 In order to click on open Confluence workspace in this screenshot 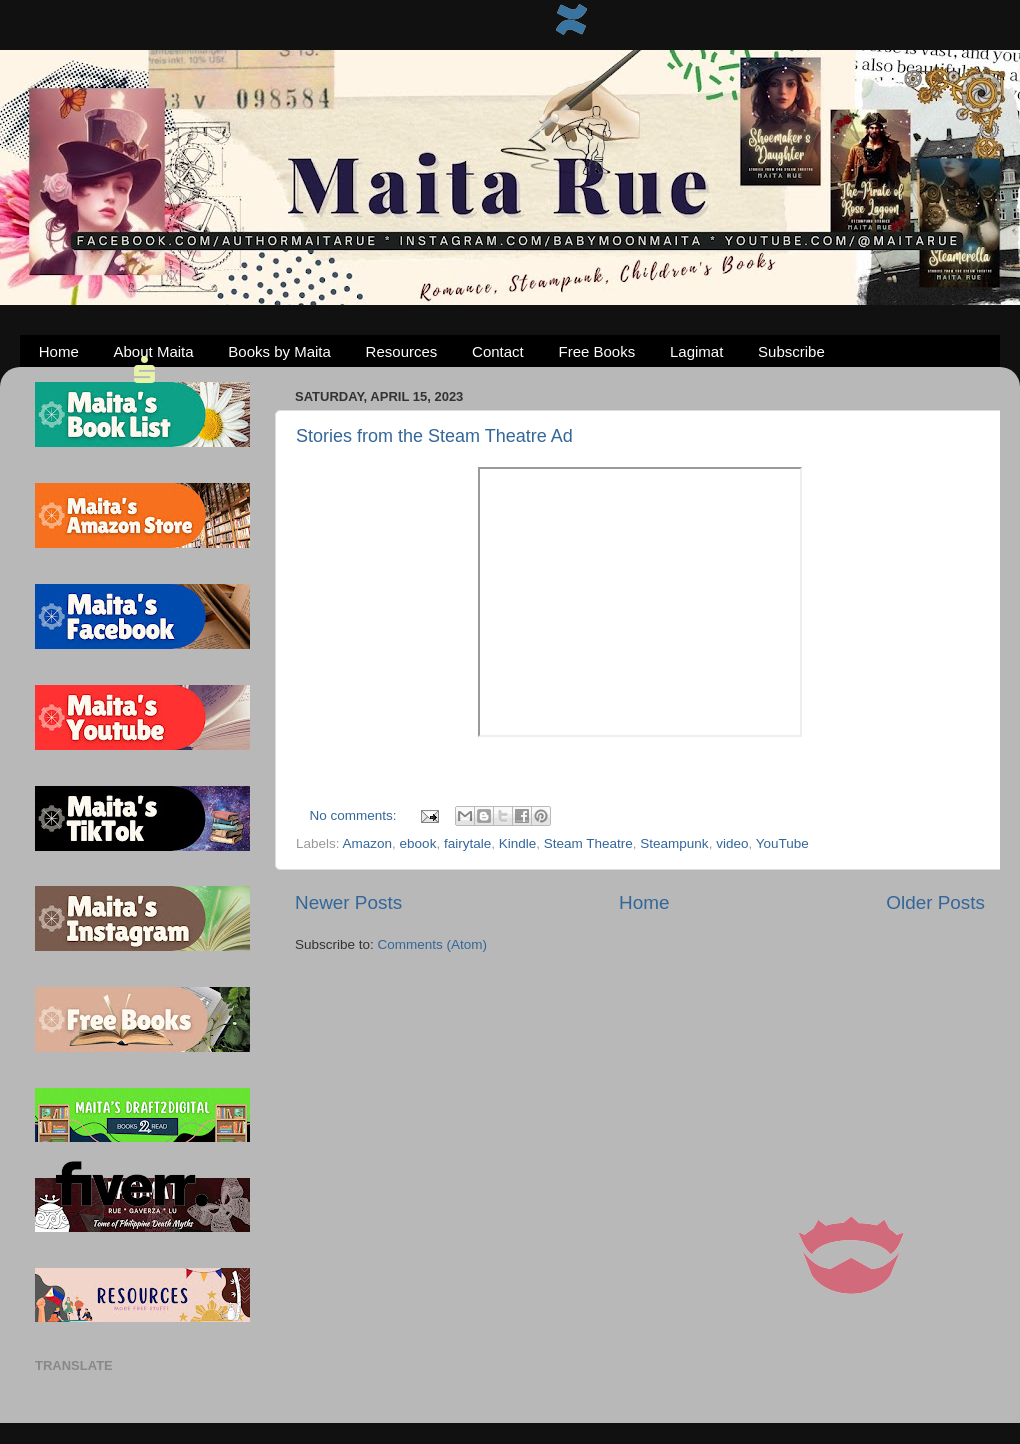, I will do `click(571, 19)`.